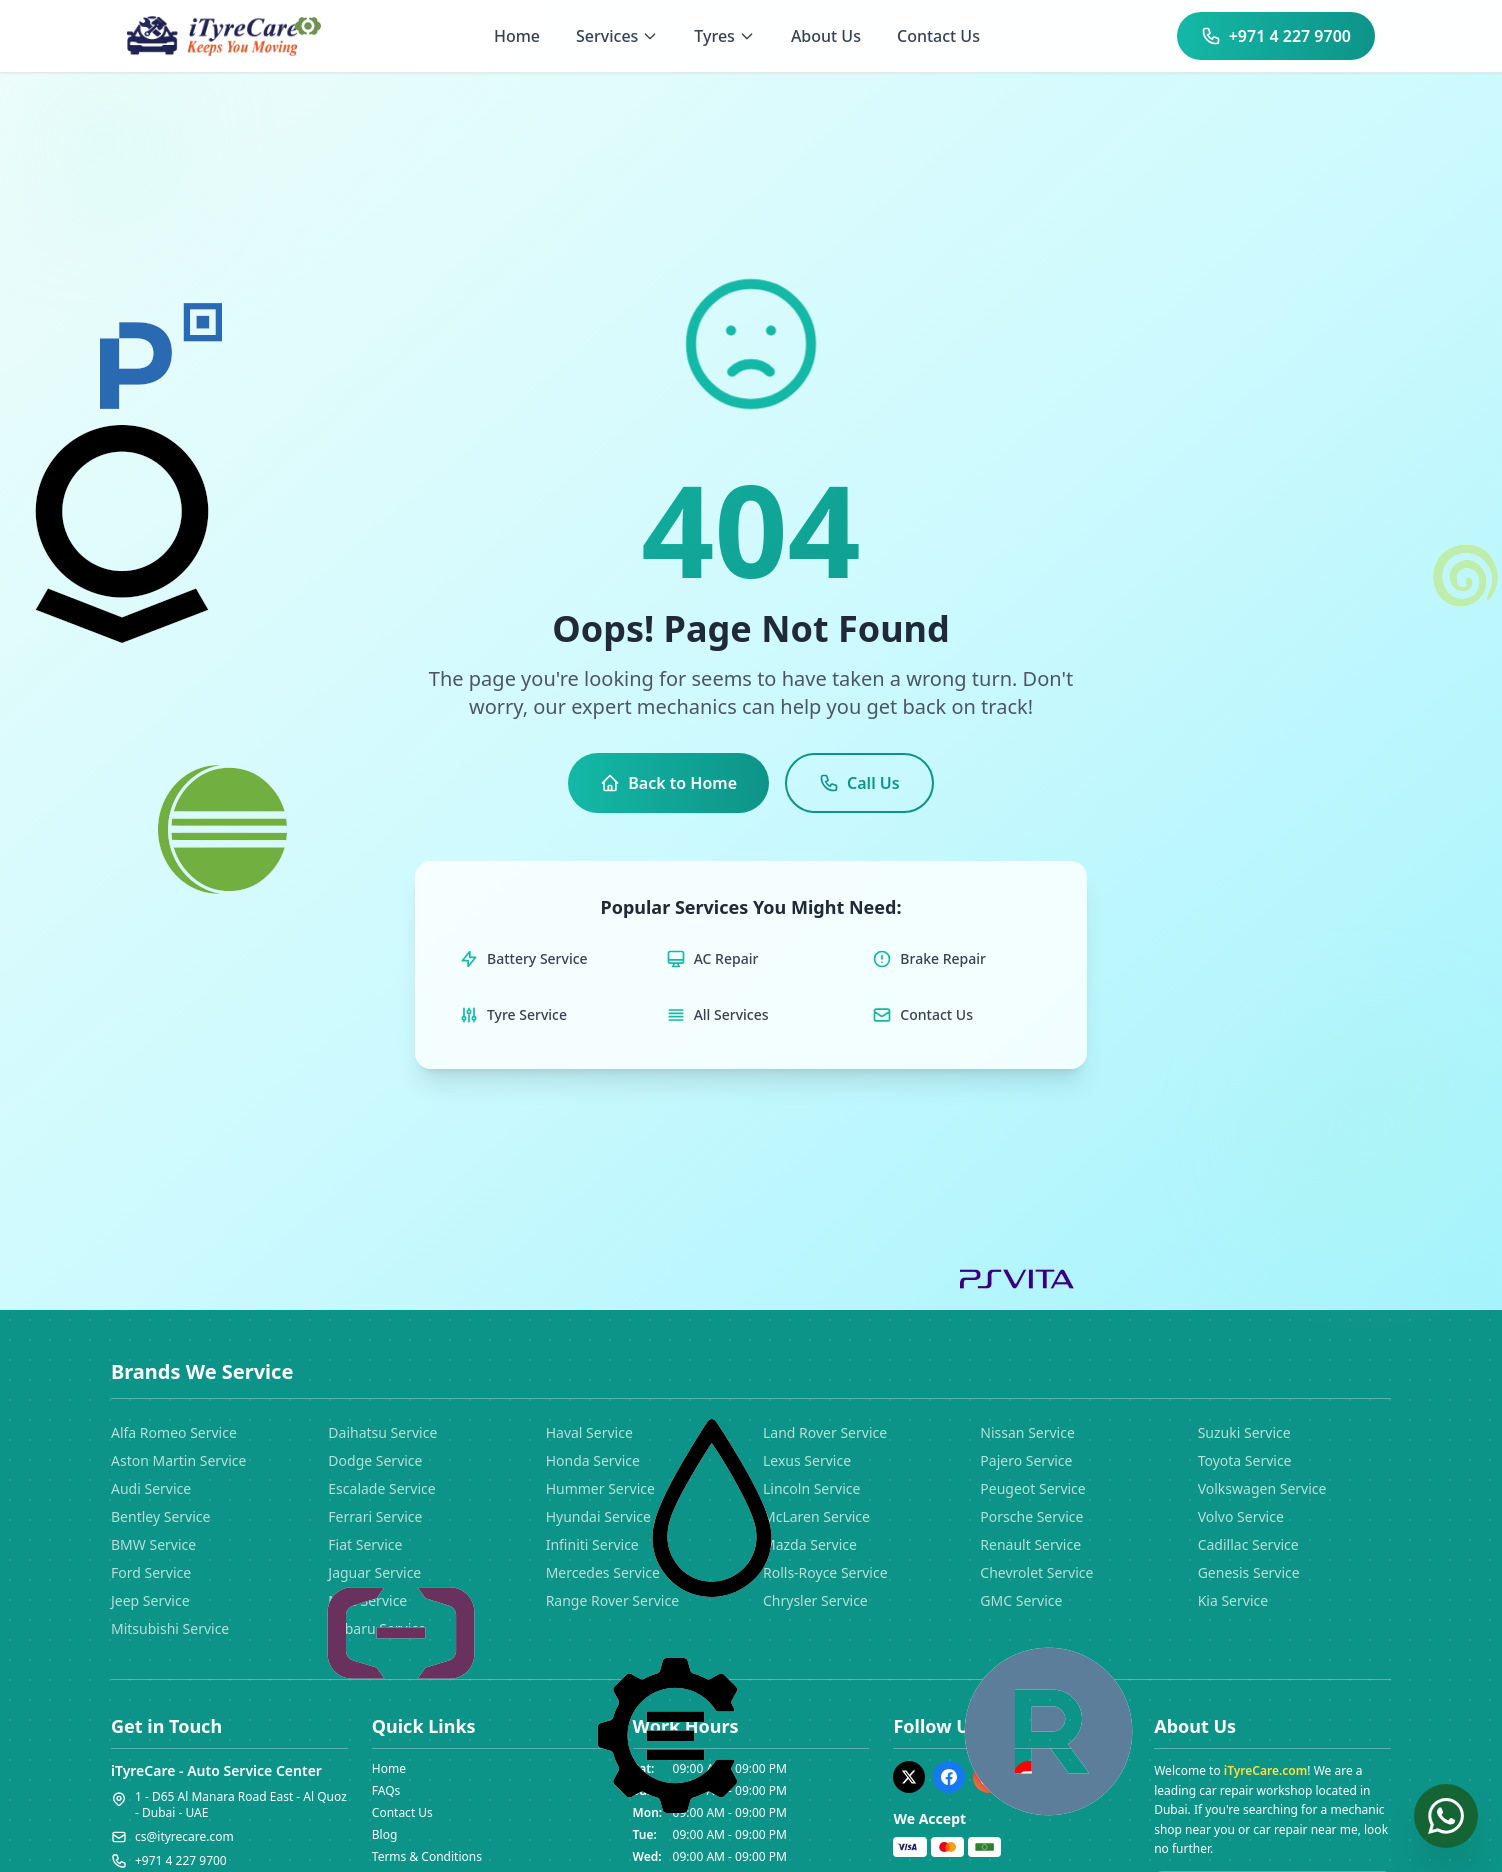 The image size is (1502, 1872). I want to click on open Eclipse IDE application, so click(222, 829).